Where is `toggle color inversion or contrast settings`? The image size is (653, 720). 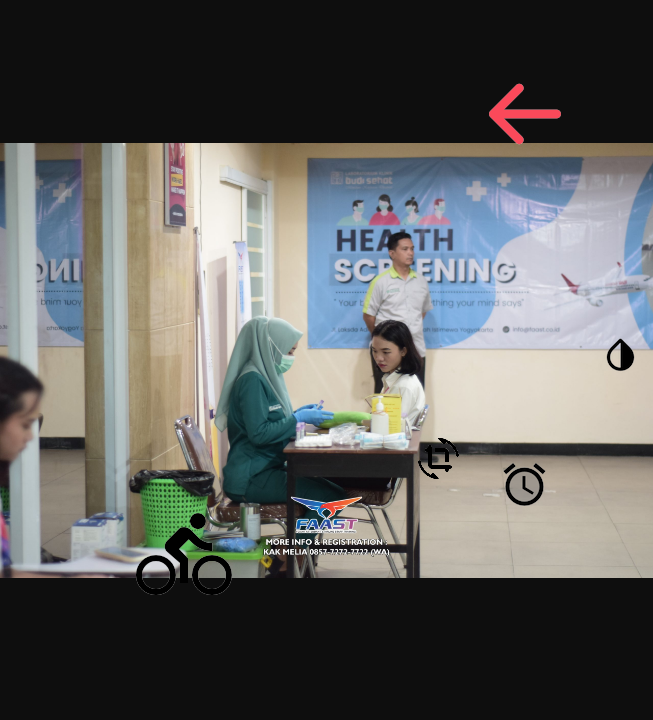
toggle color inversion or contrast settings is located at coordinates (620, 354).